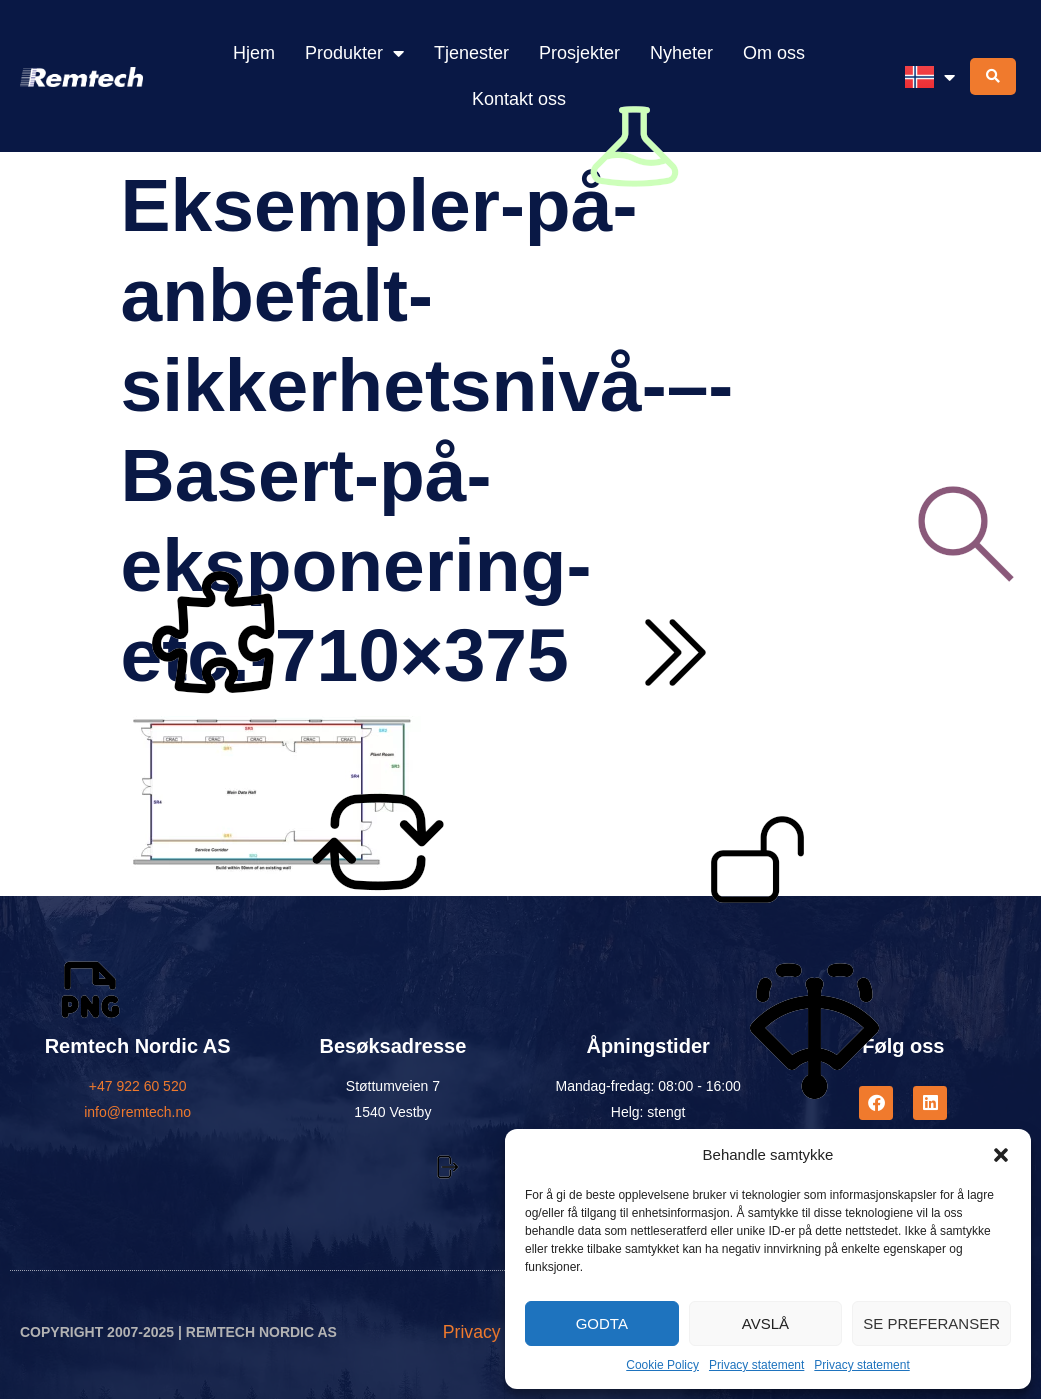 Image resolution: width=1041 pixels, height=1399 pixels. Describe the element at coordinates (215, 634) in the screenshot. I see `access plugins or extensions` at that location.